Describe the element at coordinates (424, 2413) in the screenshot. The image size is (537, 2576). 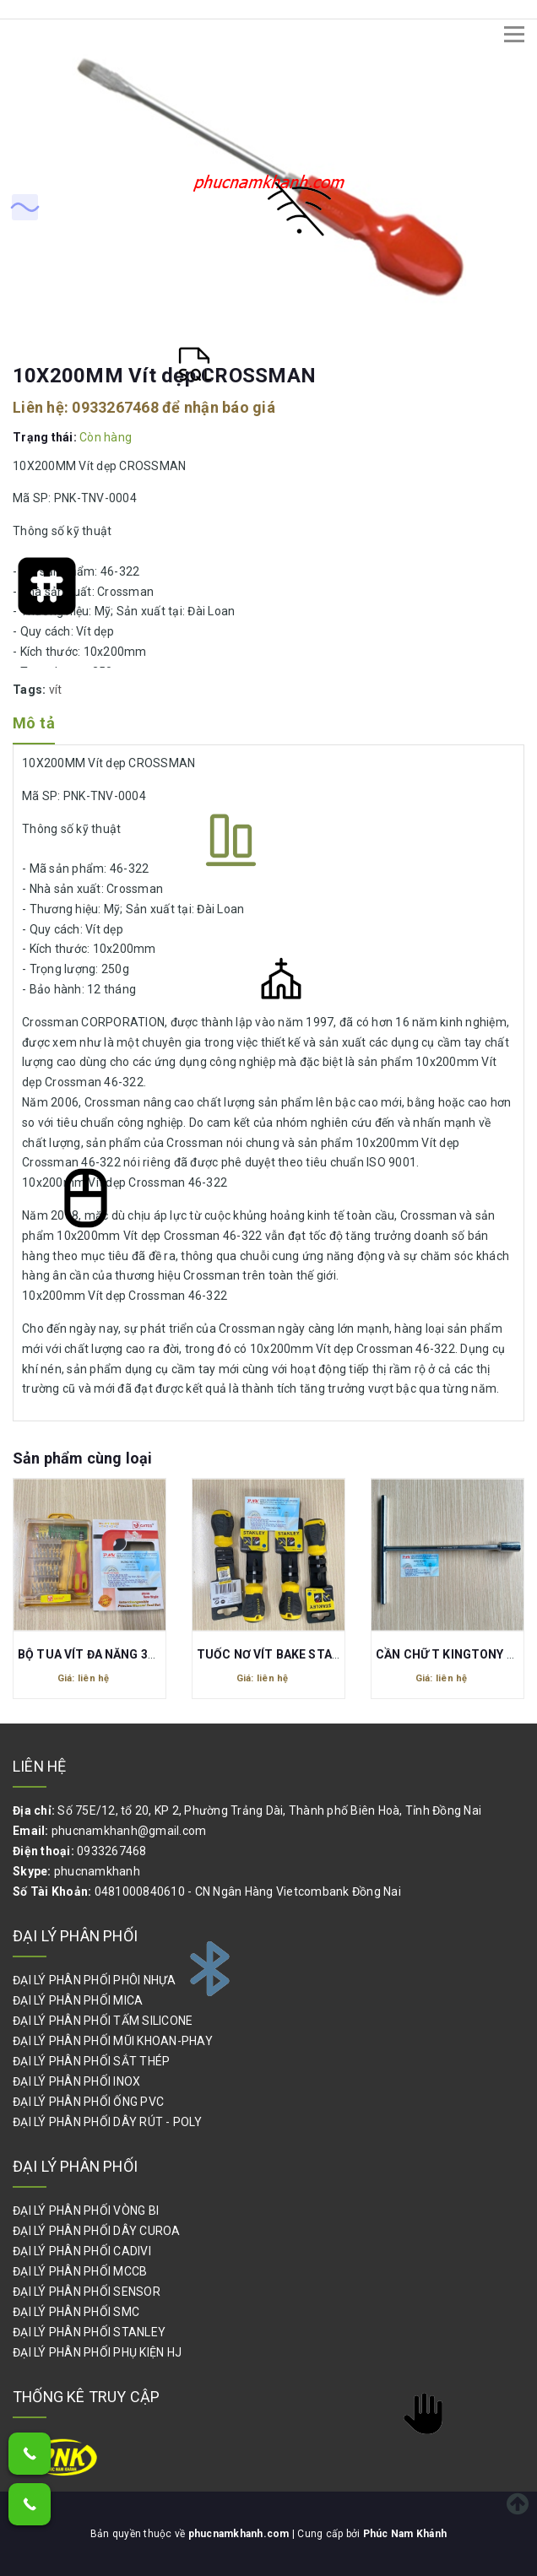
I see `stop or pause an action` at that location.